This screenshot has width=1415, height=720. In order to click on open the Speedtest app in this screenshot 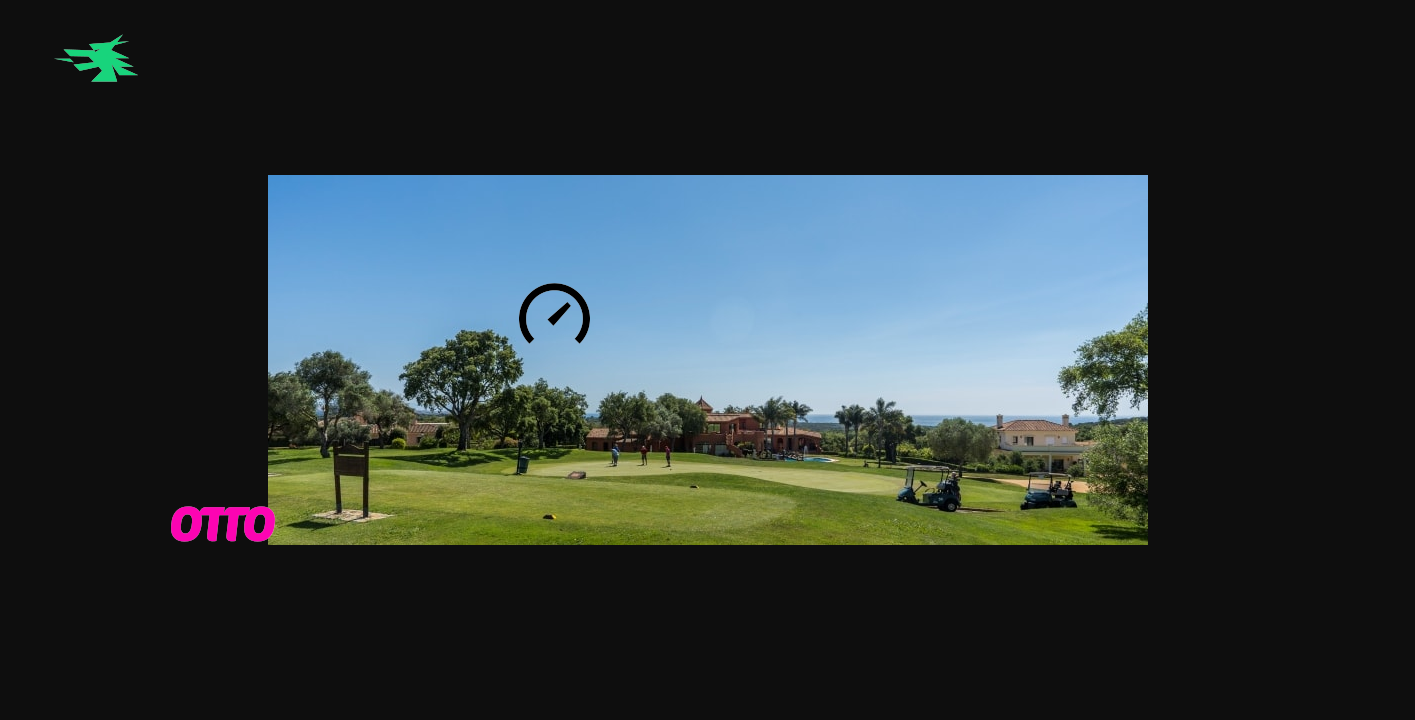, I will do `click(554, 313)`.